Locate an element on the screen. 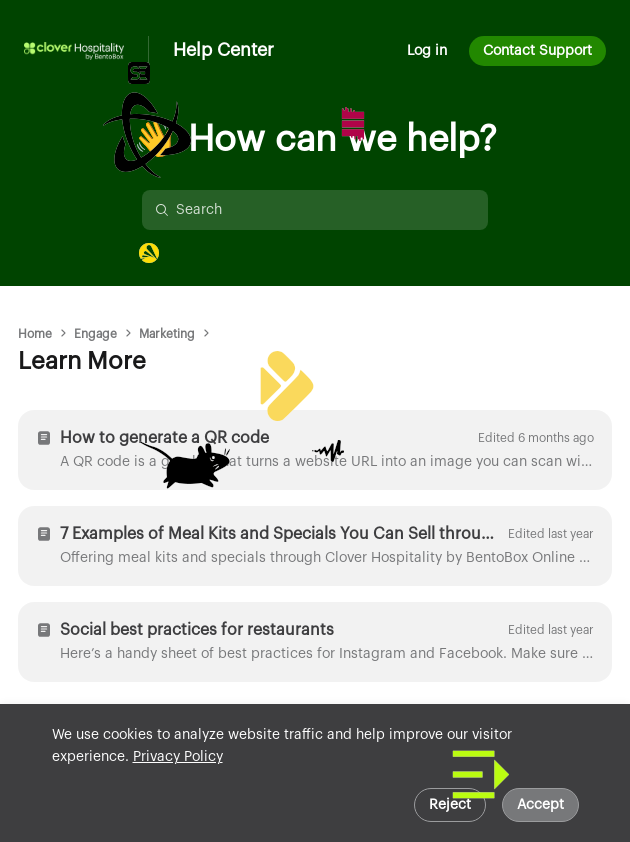  open audiomack music streaming app is located at coordinates (328, 451).